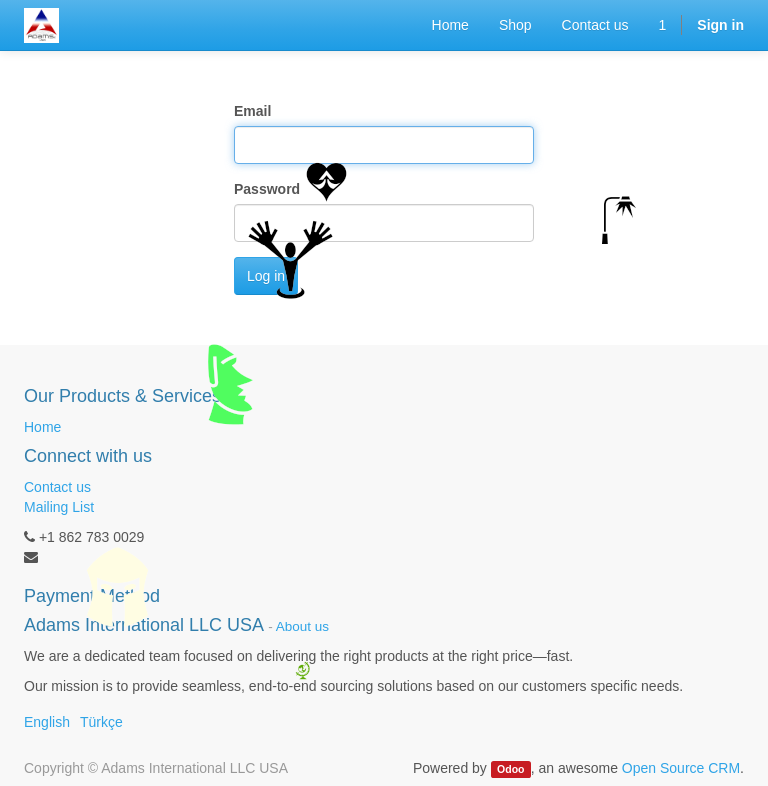  What do you see at coordinates (302, 670) in the screenshot?
I see `access global or worldwide settings` at bounding box center [302, 670].